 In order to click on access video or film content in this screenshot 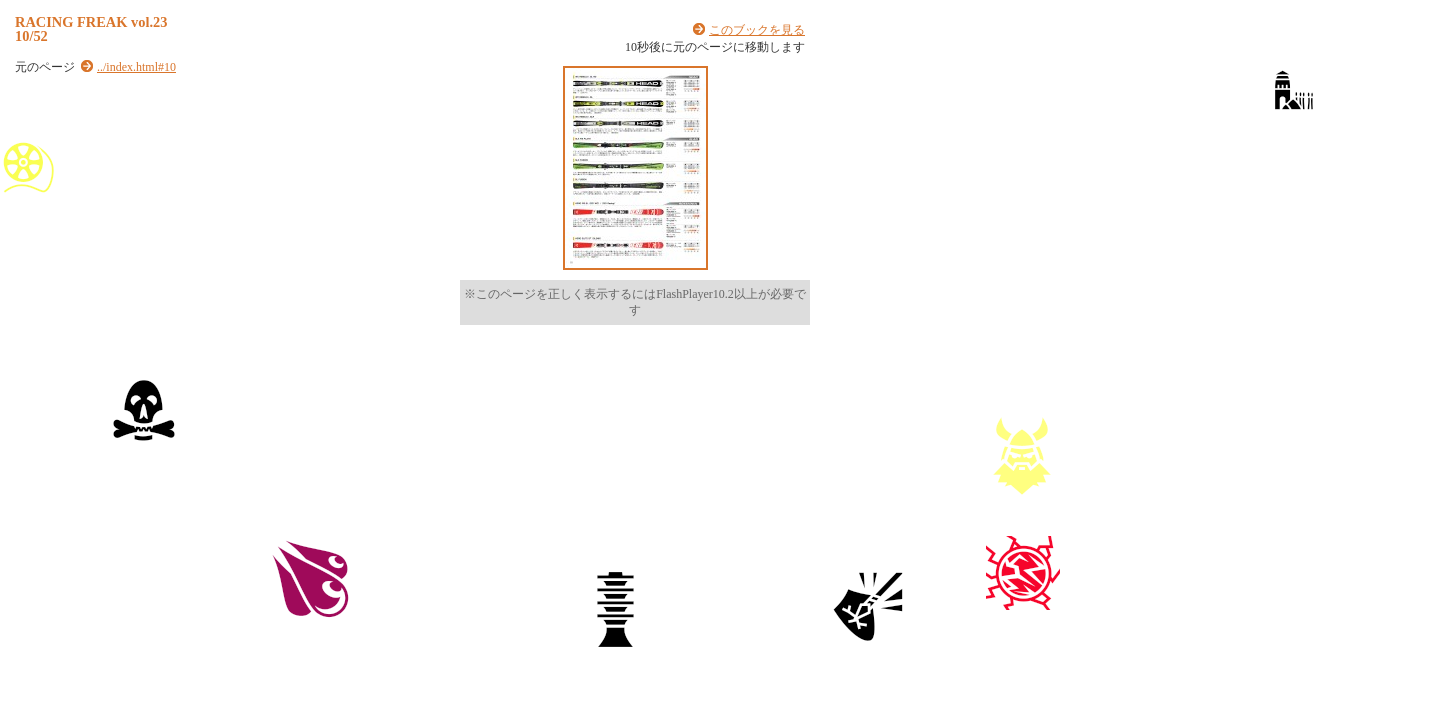, I will do `click(28, 167)`.